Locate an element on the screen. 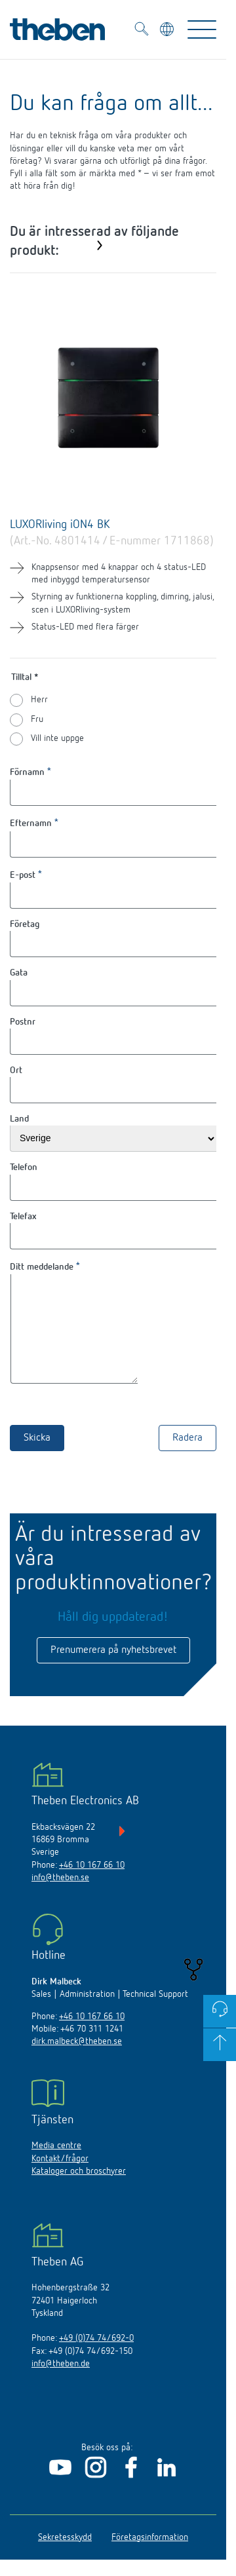 This screenshot has height=2576, width=236. fork a repository is located at coordinates (193, 1969).